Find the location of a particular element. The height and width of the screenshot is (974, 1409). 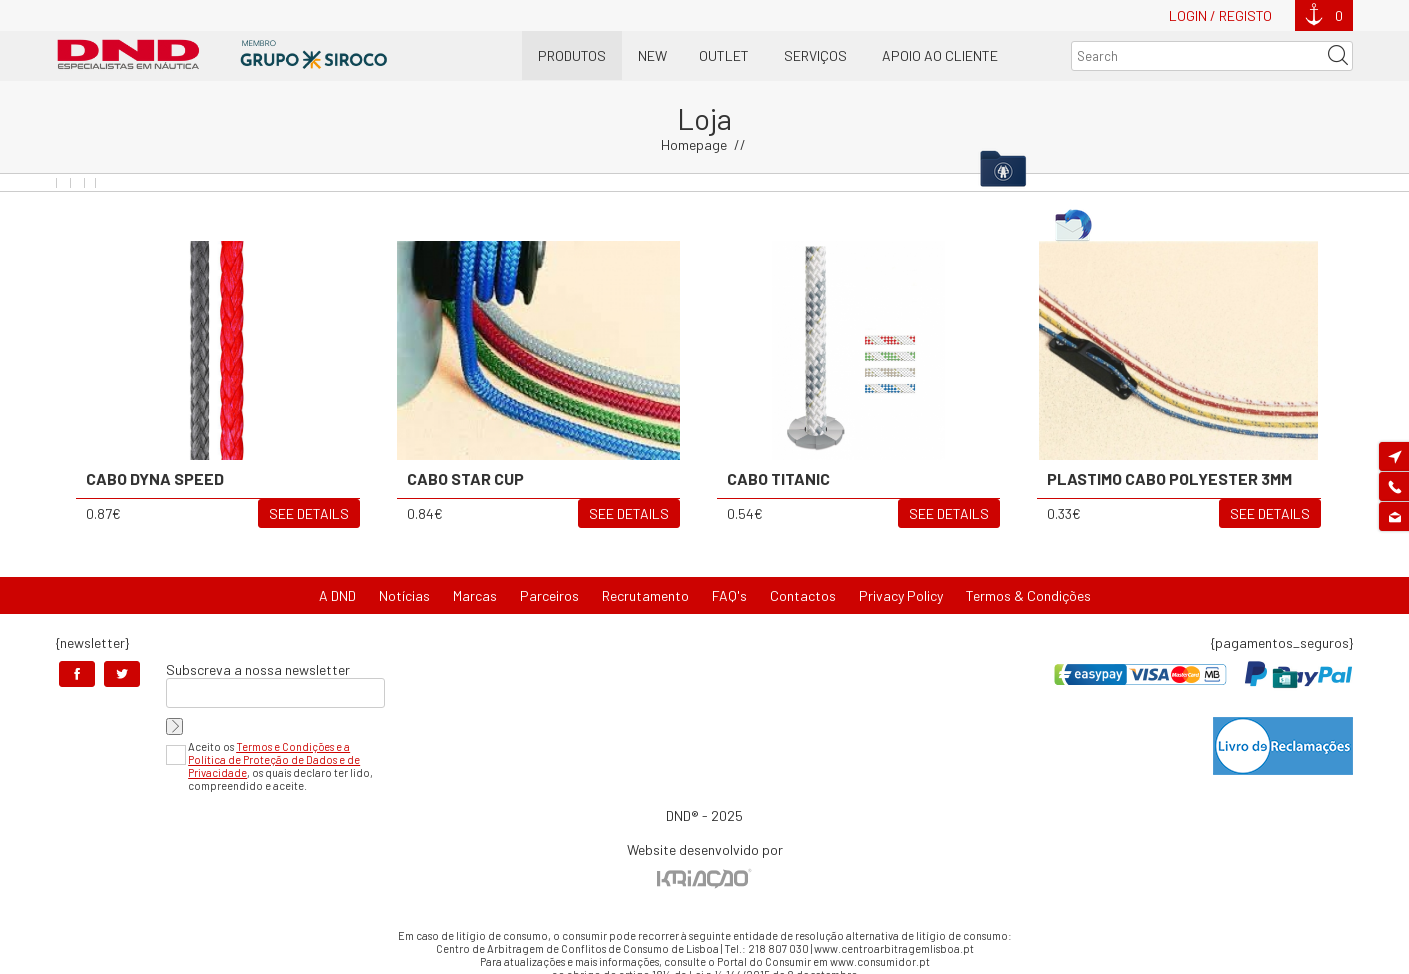

open NoLimits roller coaster simulation files is located at coordinates (1003, 170).